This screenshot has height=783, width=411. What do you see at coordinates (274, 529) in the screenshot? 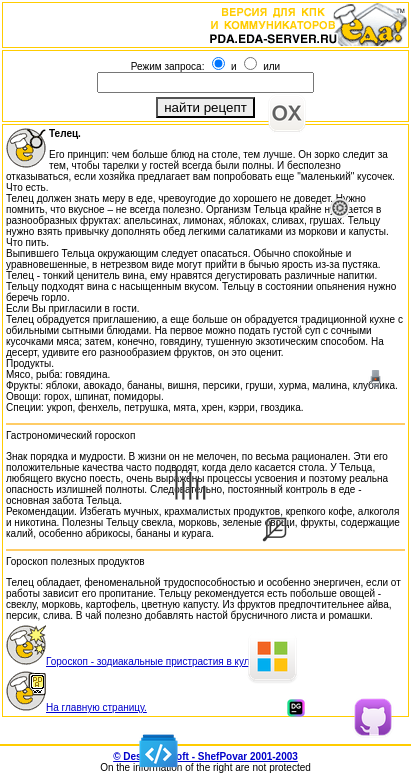
I see `enable power saving or eco mode` at bounding box center [274, 529].